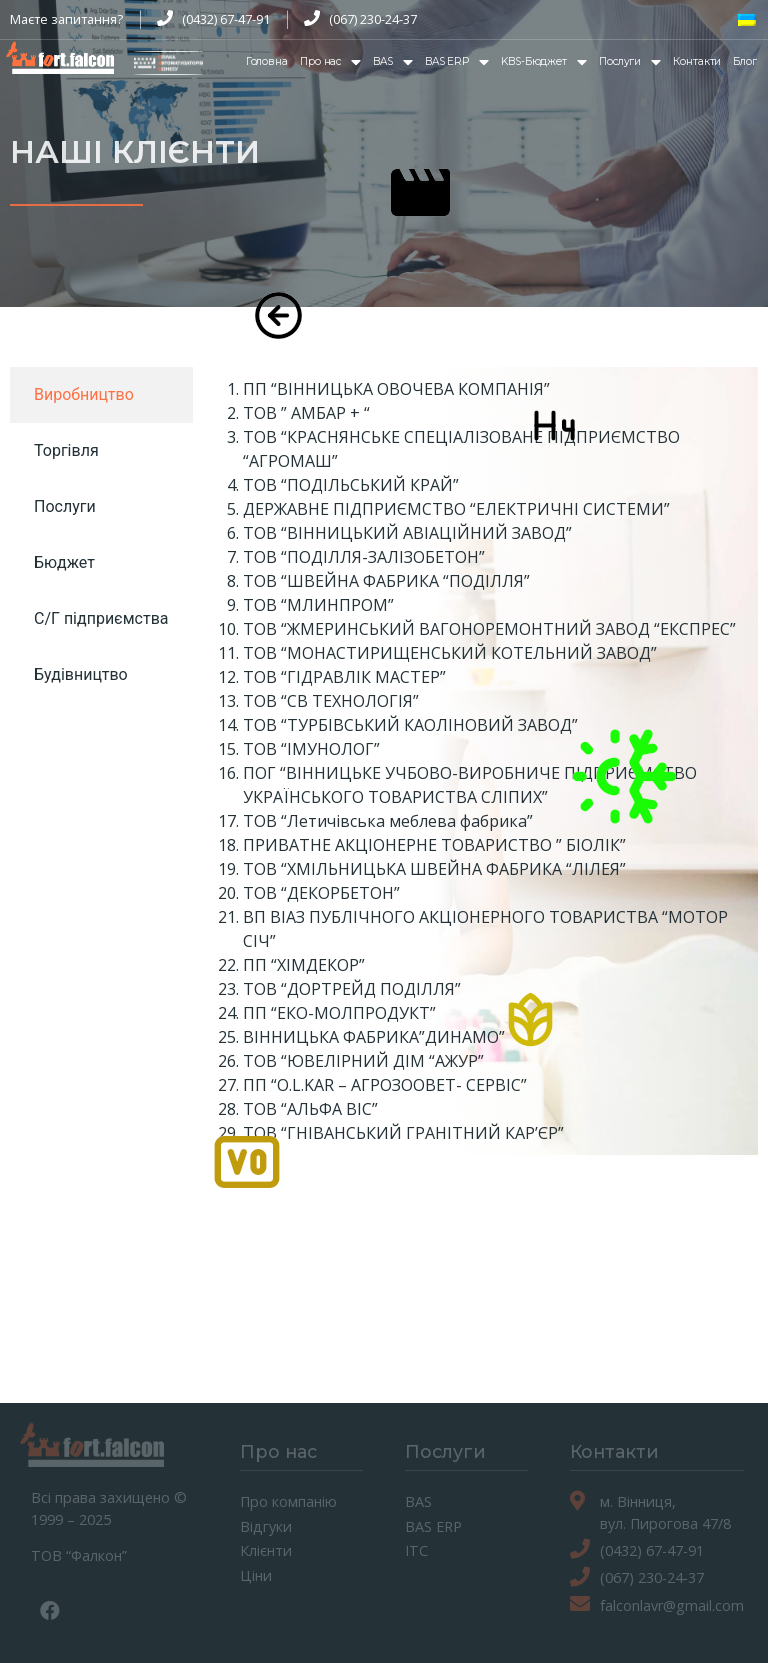 The width and height of the screenshot is (768, 1663). I want to click on go back to the previous screen, so click(278, 315).